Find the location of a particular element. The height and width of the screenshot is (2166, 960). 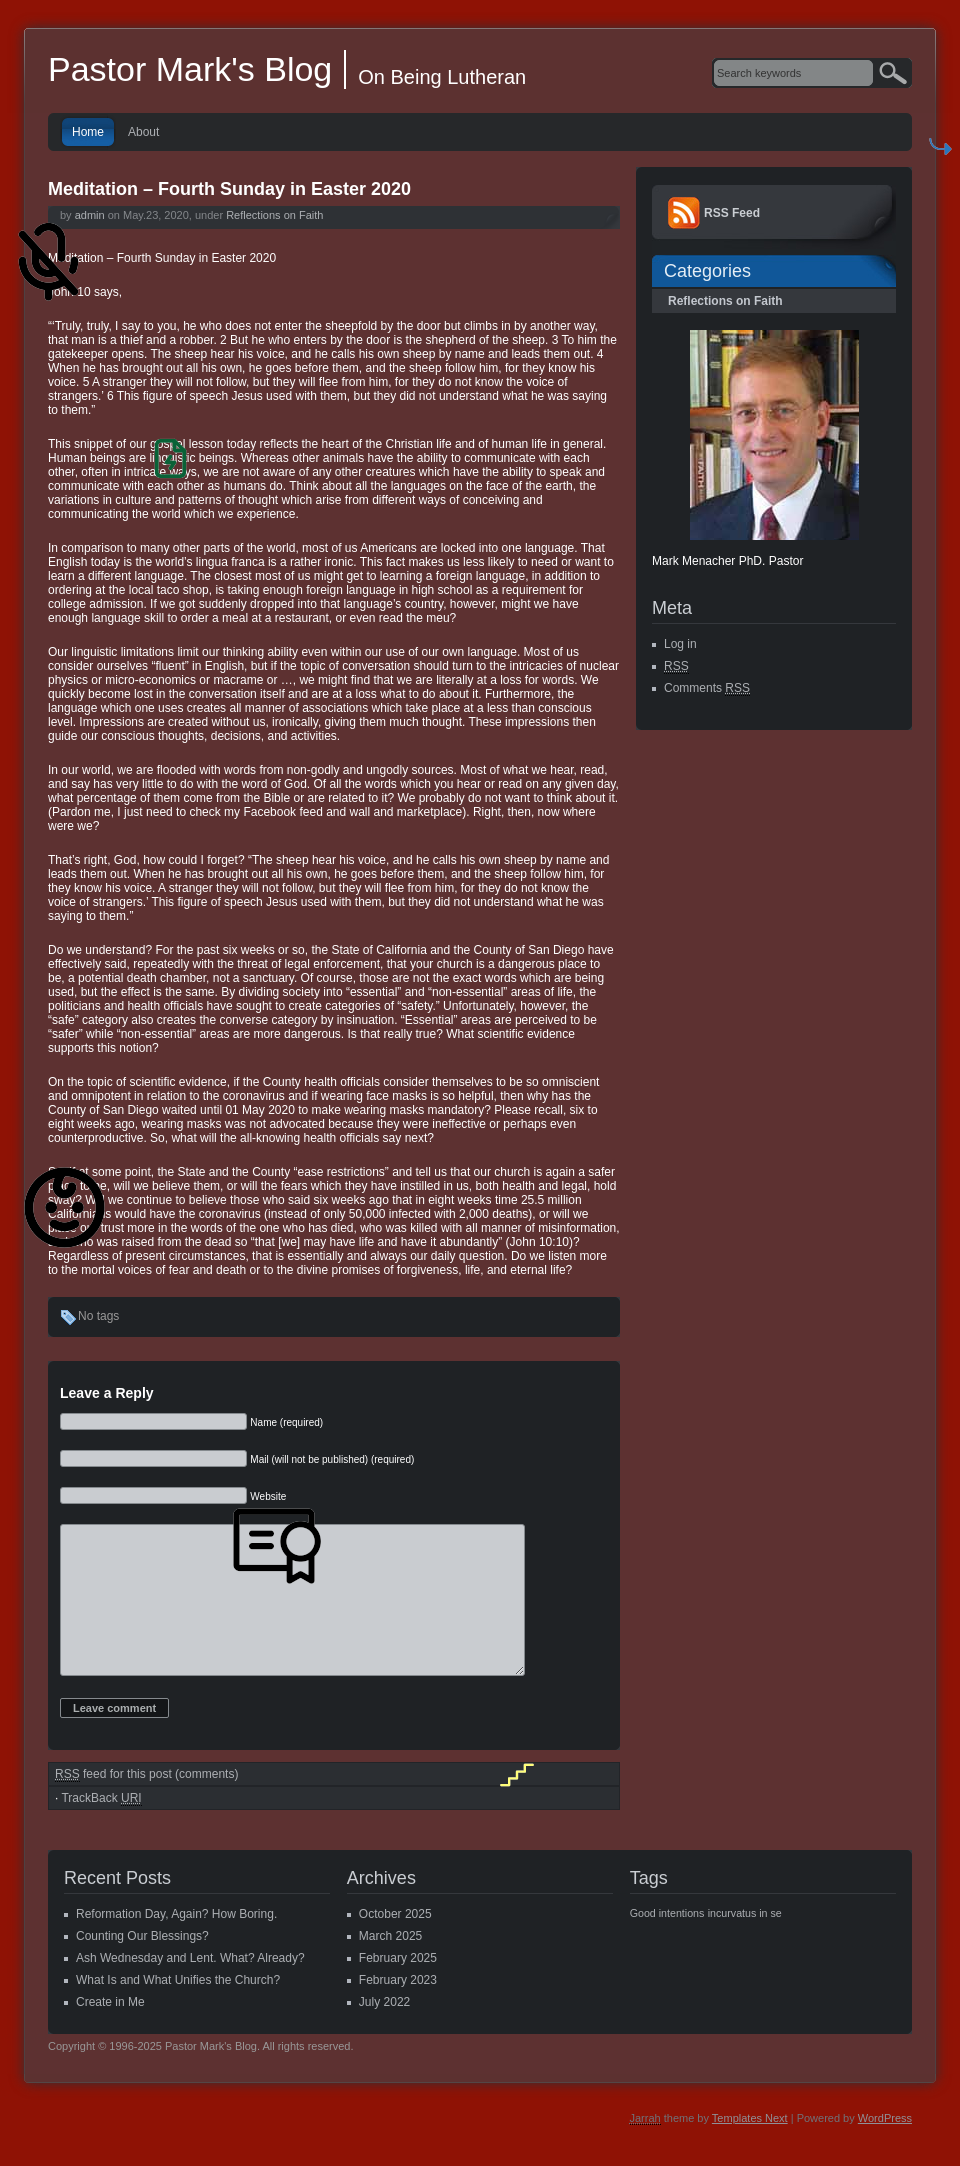

access baby or infant-related features is located at coordinates (64, 1207).